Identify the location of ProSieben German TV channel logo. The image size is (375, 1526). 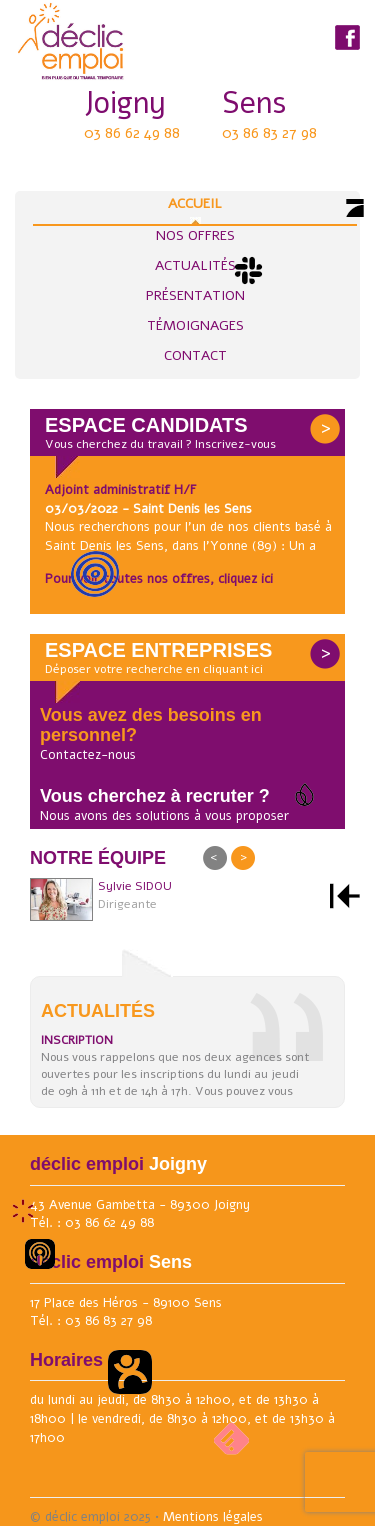
(355, 208).